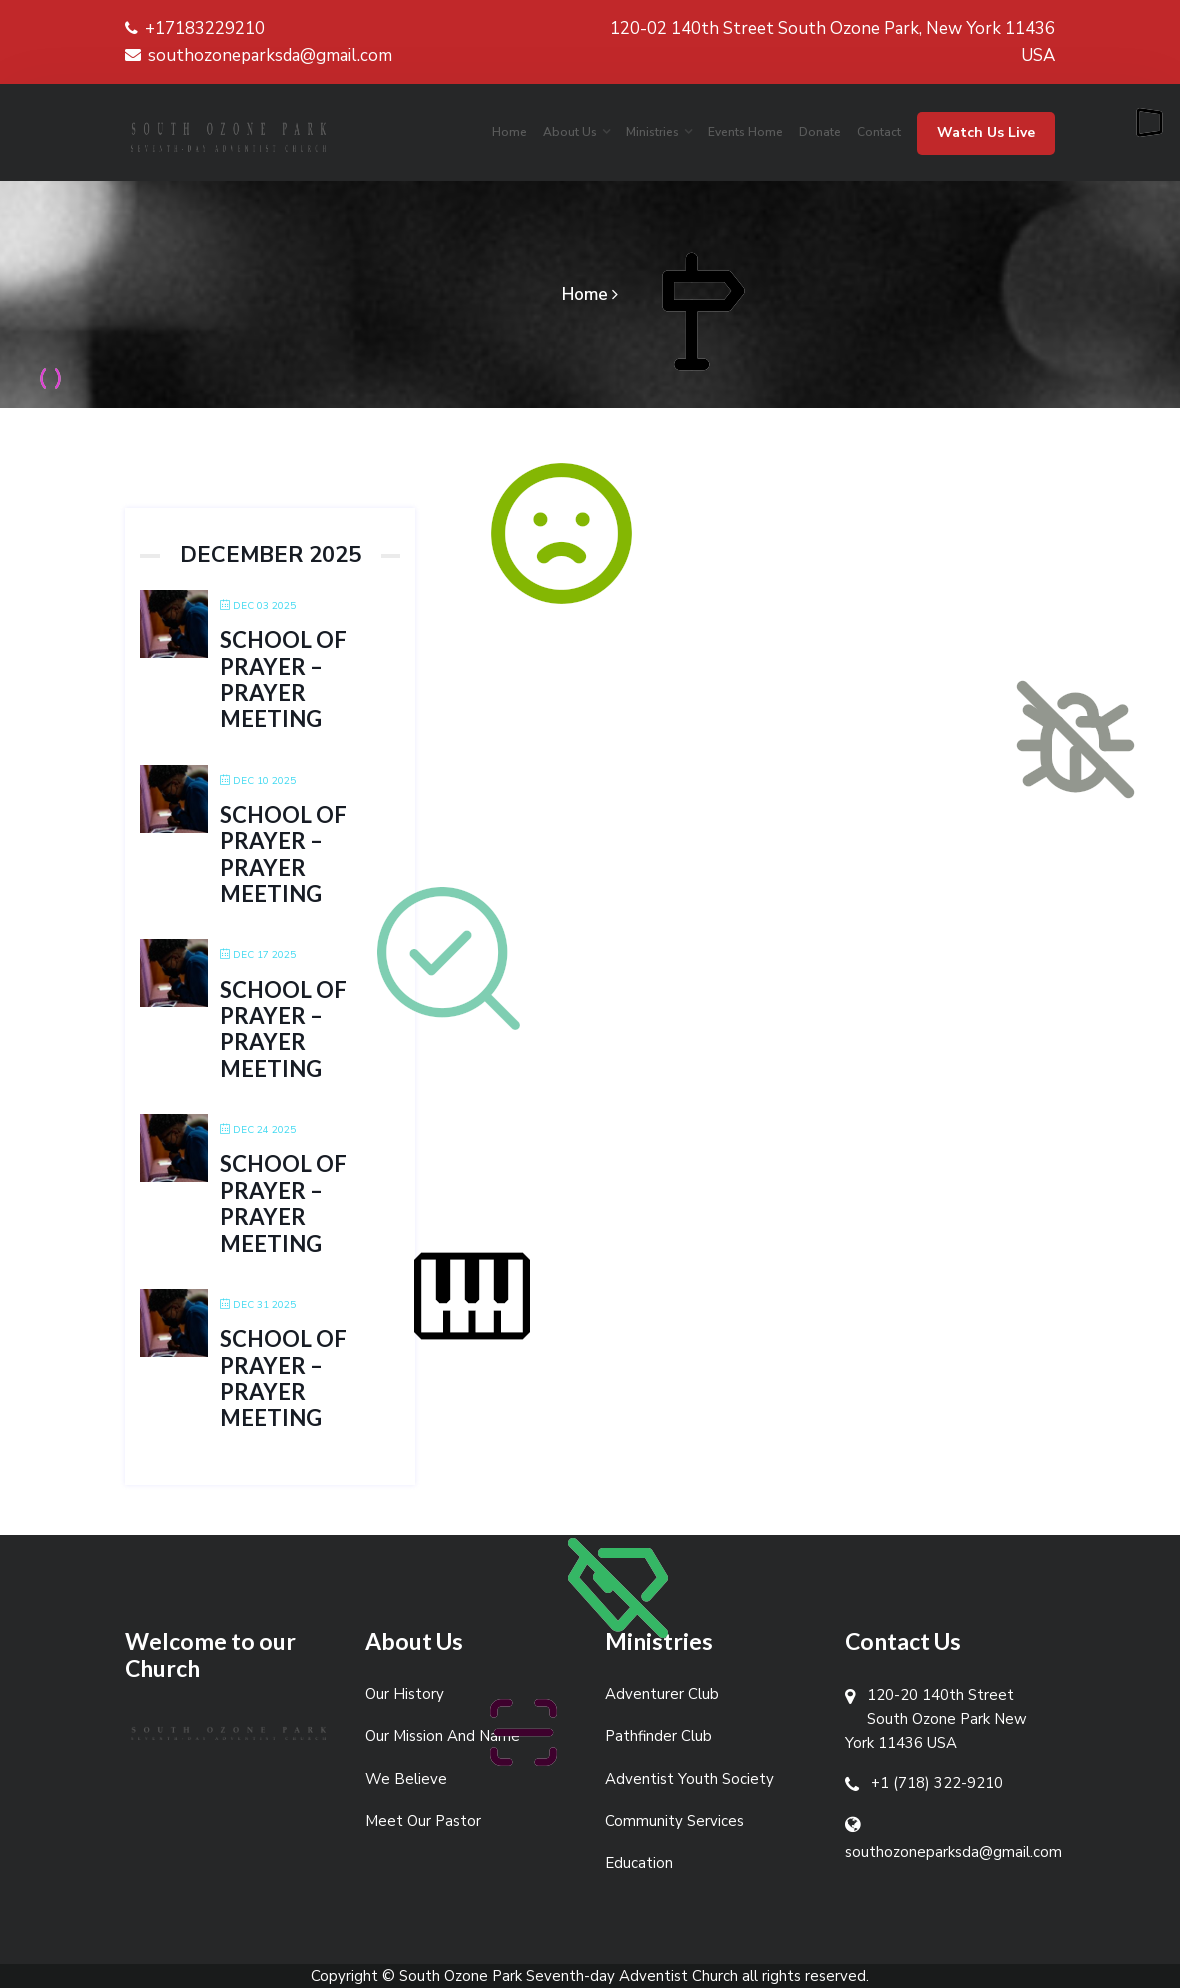 The image size is (1180, 1988). Describe the element at coordinates (472, 1296) in the screenshot. I see `open piano or keyboard instrument tool` at that location.